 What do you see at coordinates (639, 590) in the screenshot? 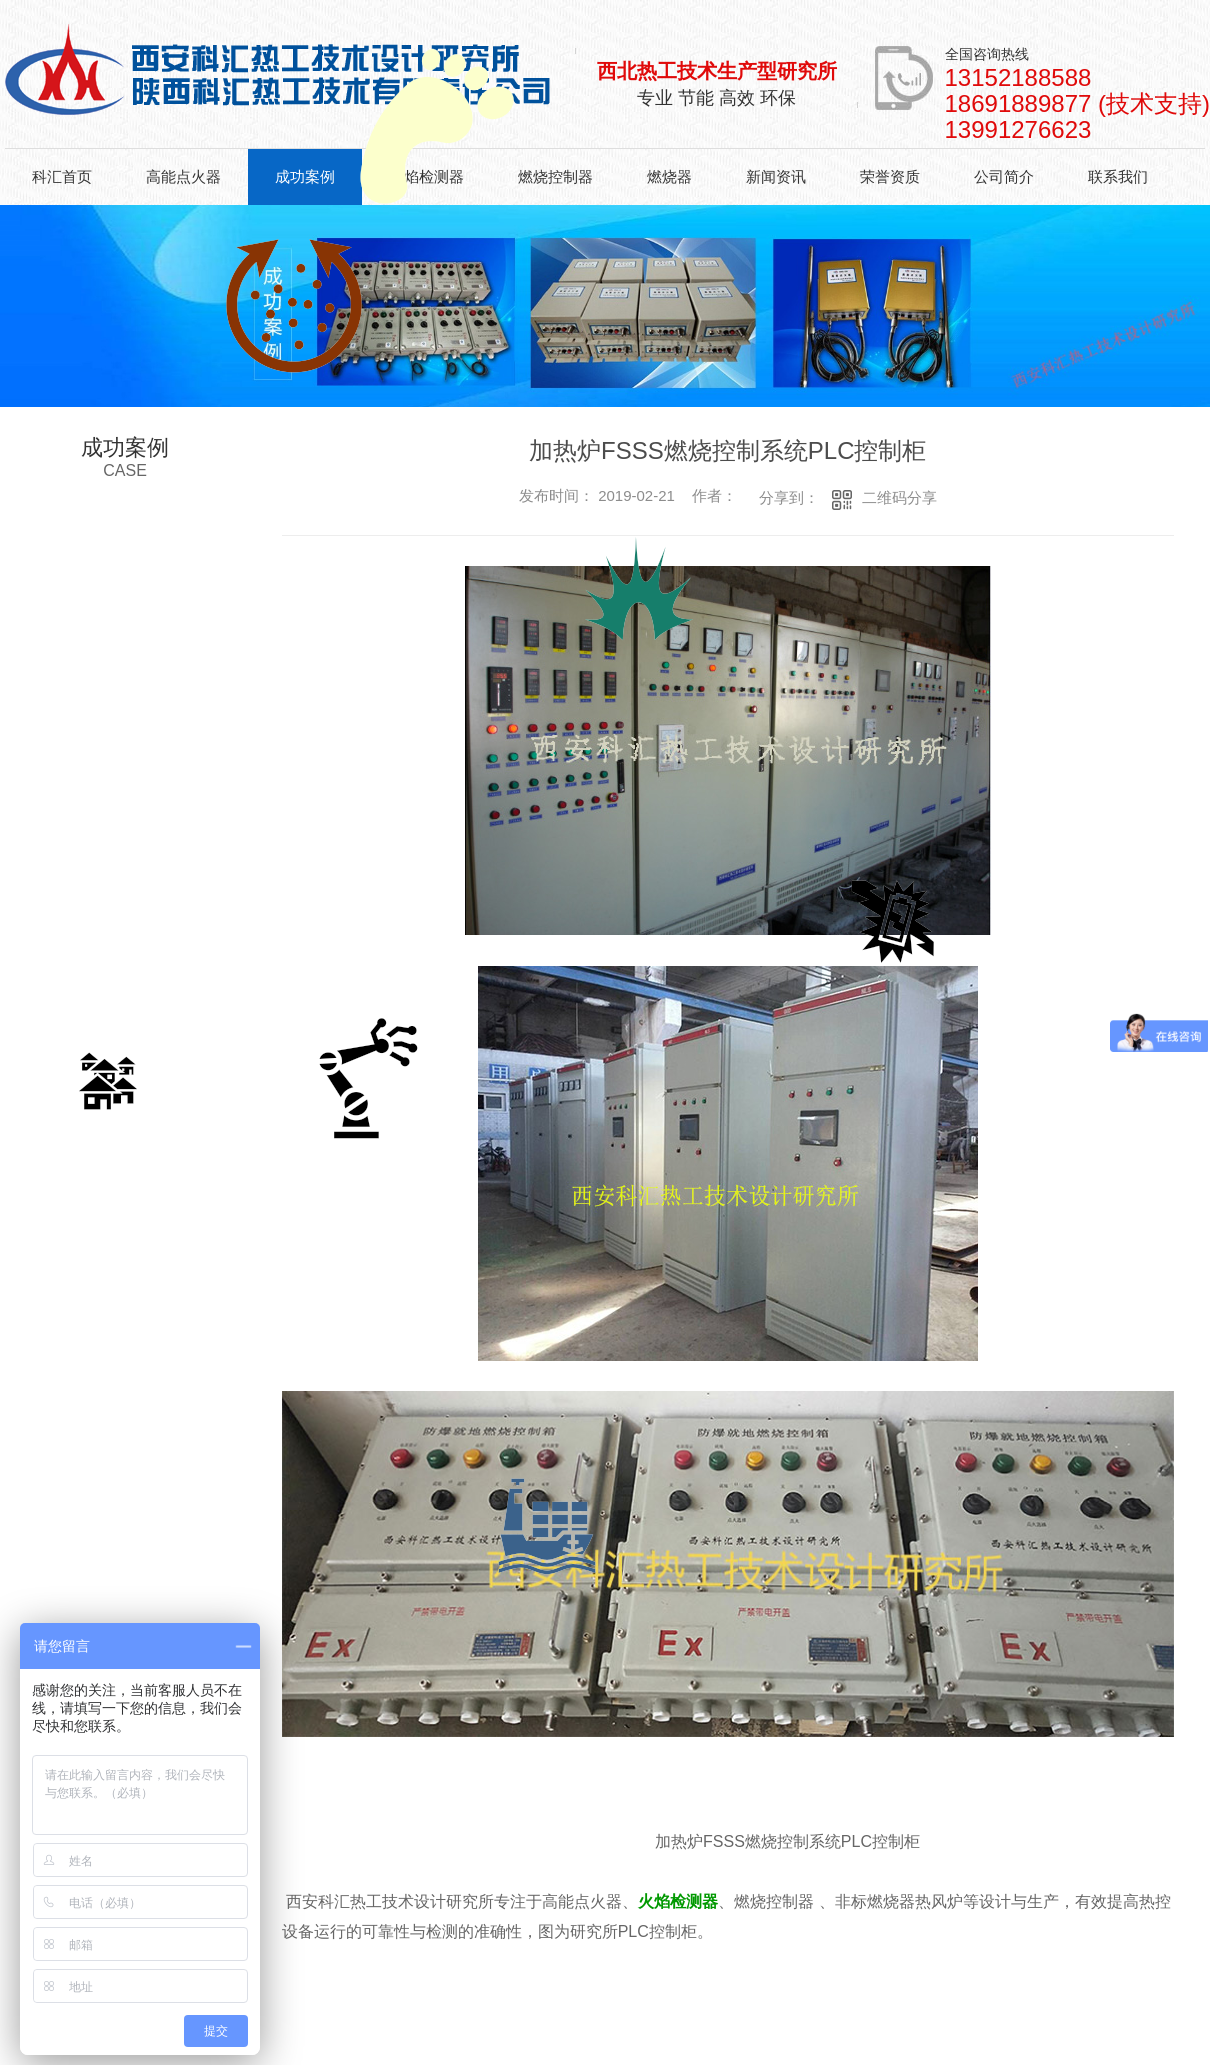
I see `enter a new area or portal in a game` at bounding box center [639, 590].